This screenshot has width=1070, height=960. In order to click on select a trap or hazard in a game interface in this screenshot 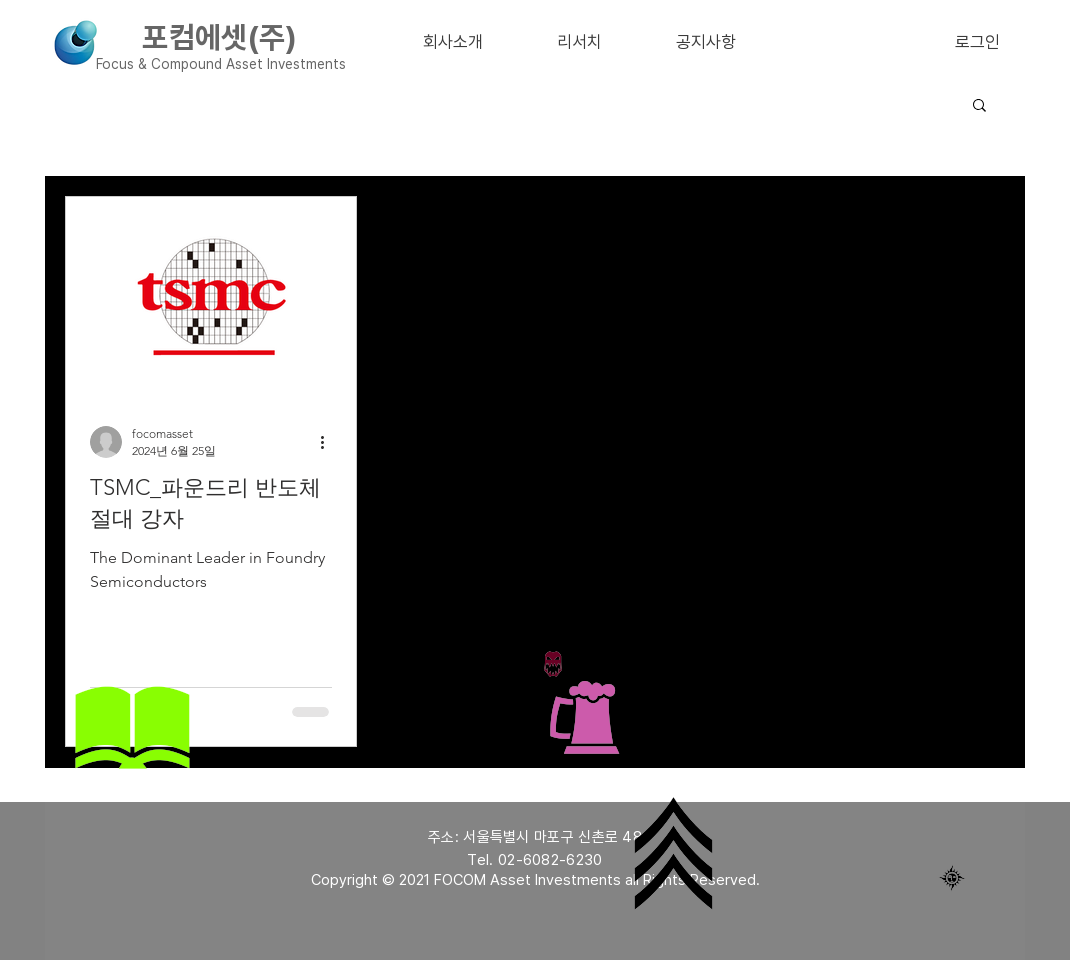, I will do `click(553, 664)`.